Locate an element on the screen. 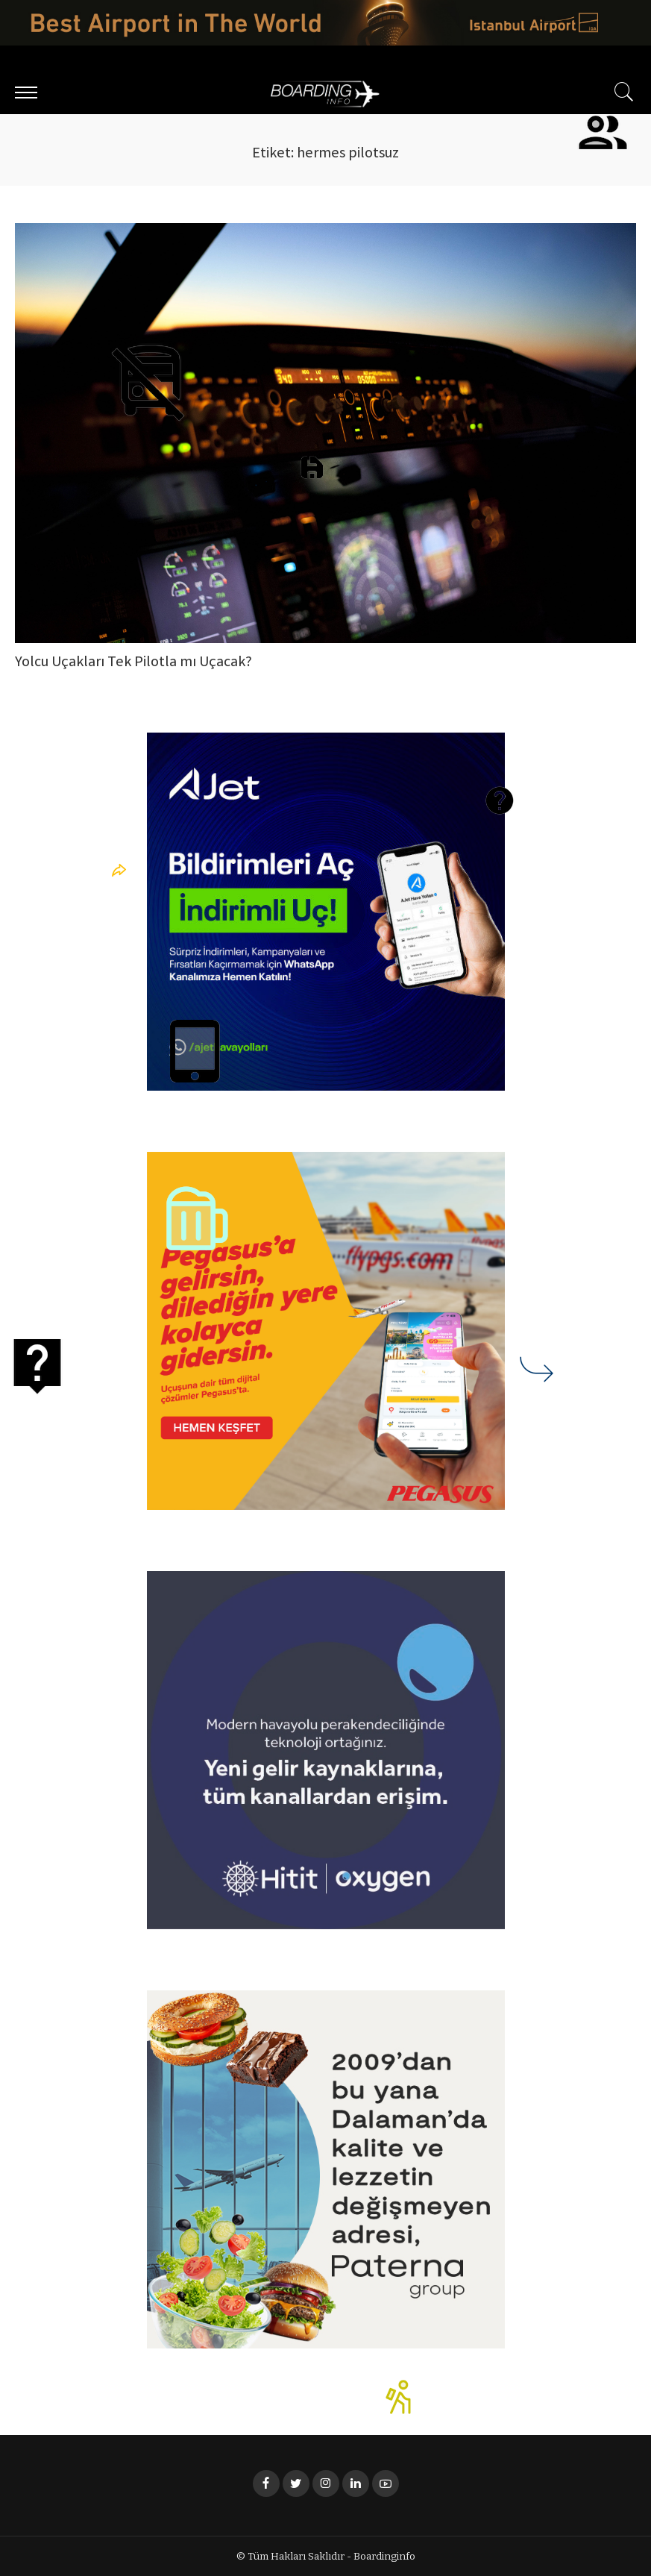  access help or support is located at coordinates (500, 800).